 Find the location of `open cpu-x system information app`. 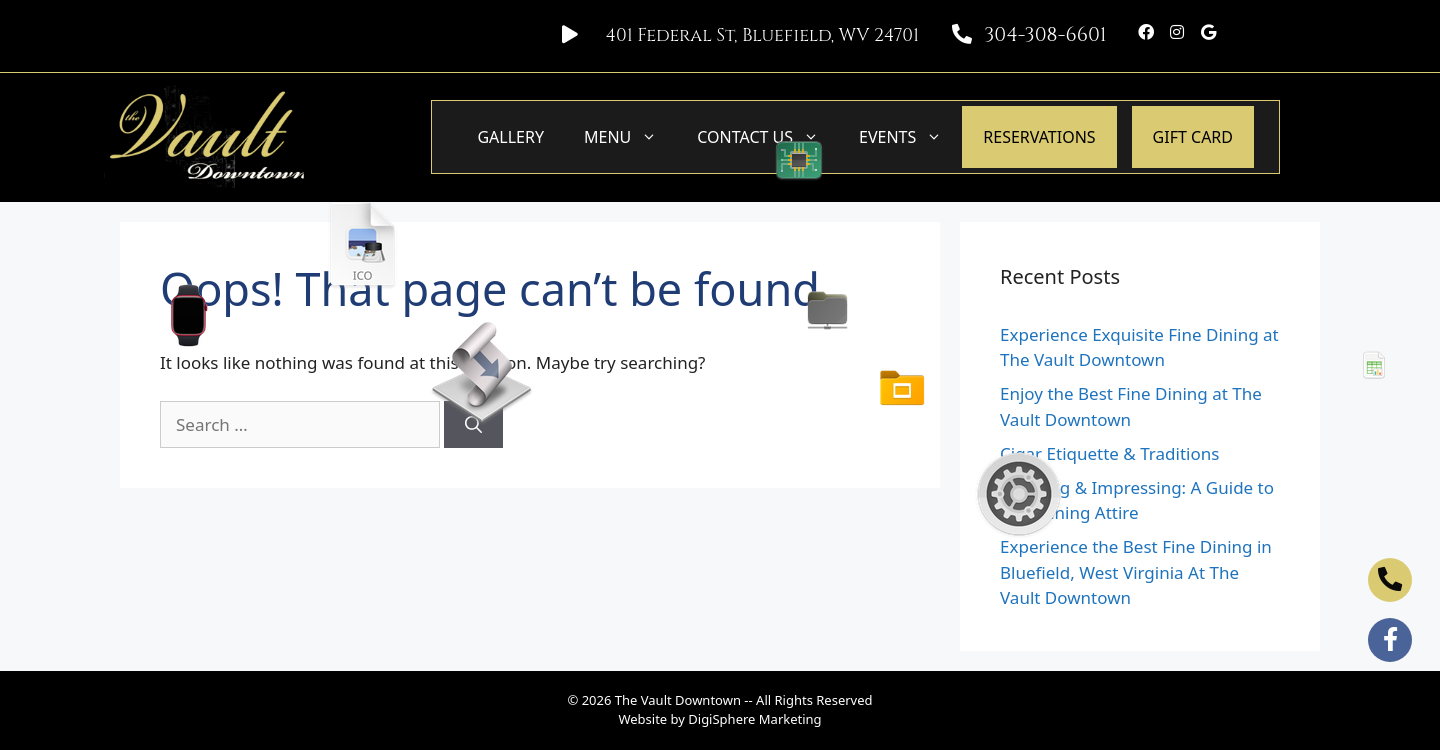

open cpu-x system information app is located at coordinates (799, 160).